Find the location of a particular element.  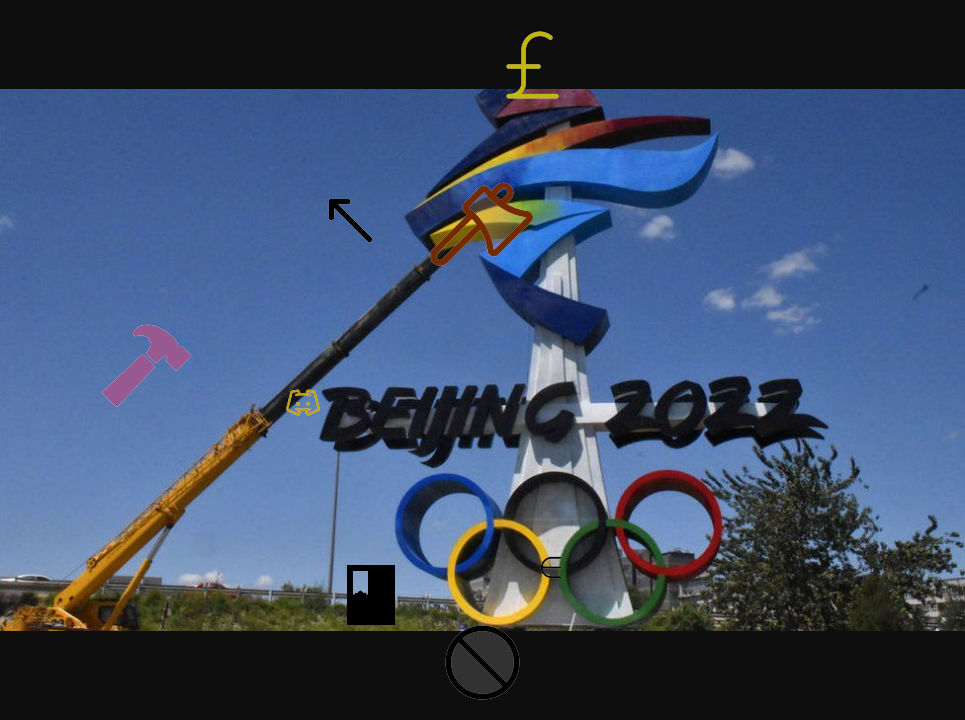

indicates british pound sterling currency is located at coordinates (535, 66).